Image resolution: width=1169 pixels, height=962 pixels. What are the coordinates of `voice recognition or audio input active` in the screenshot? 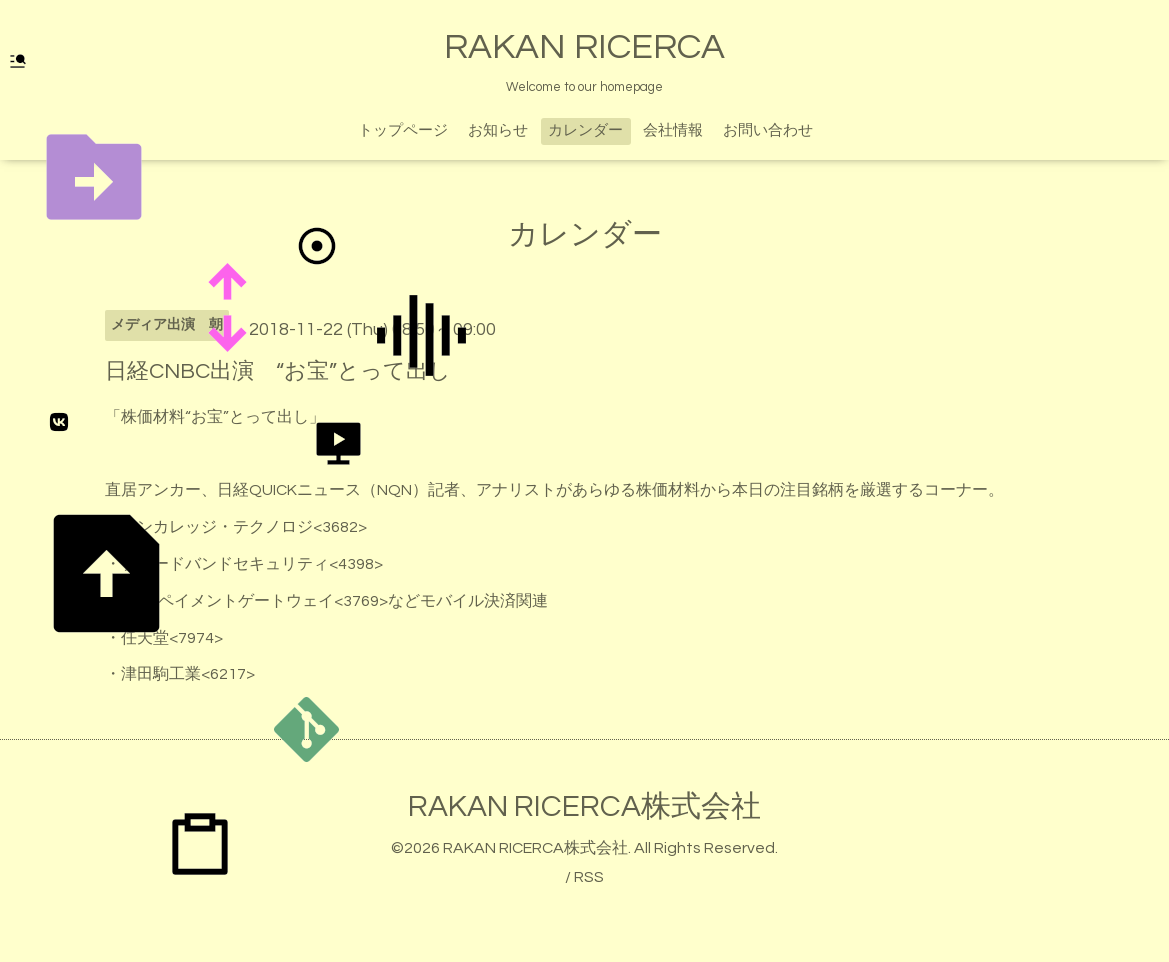 It's located at (421, 335).